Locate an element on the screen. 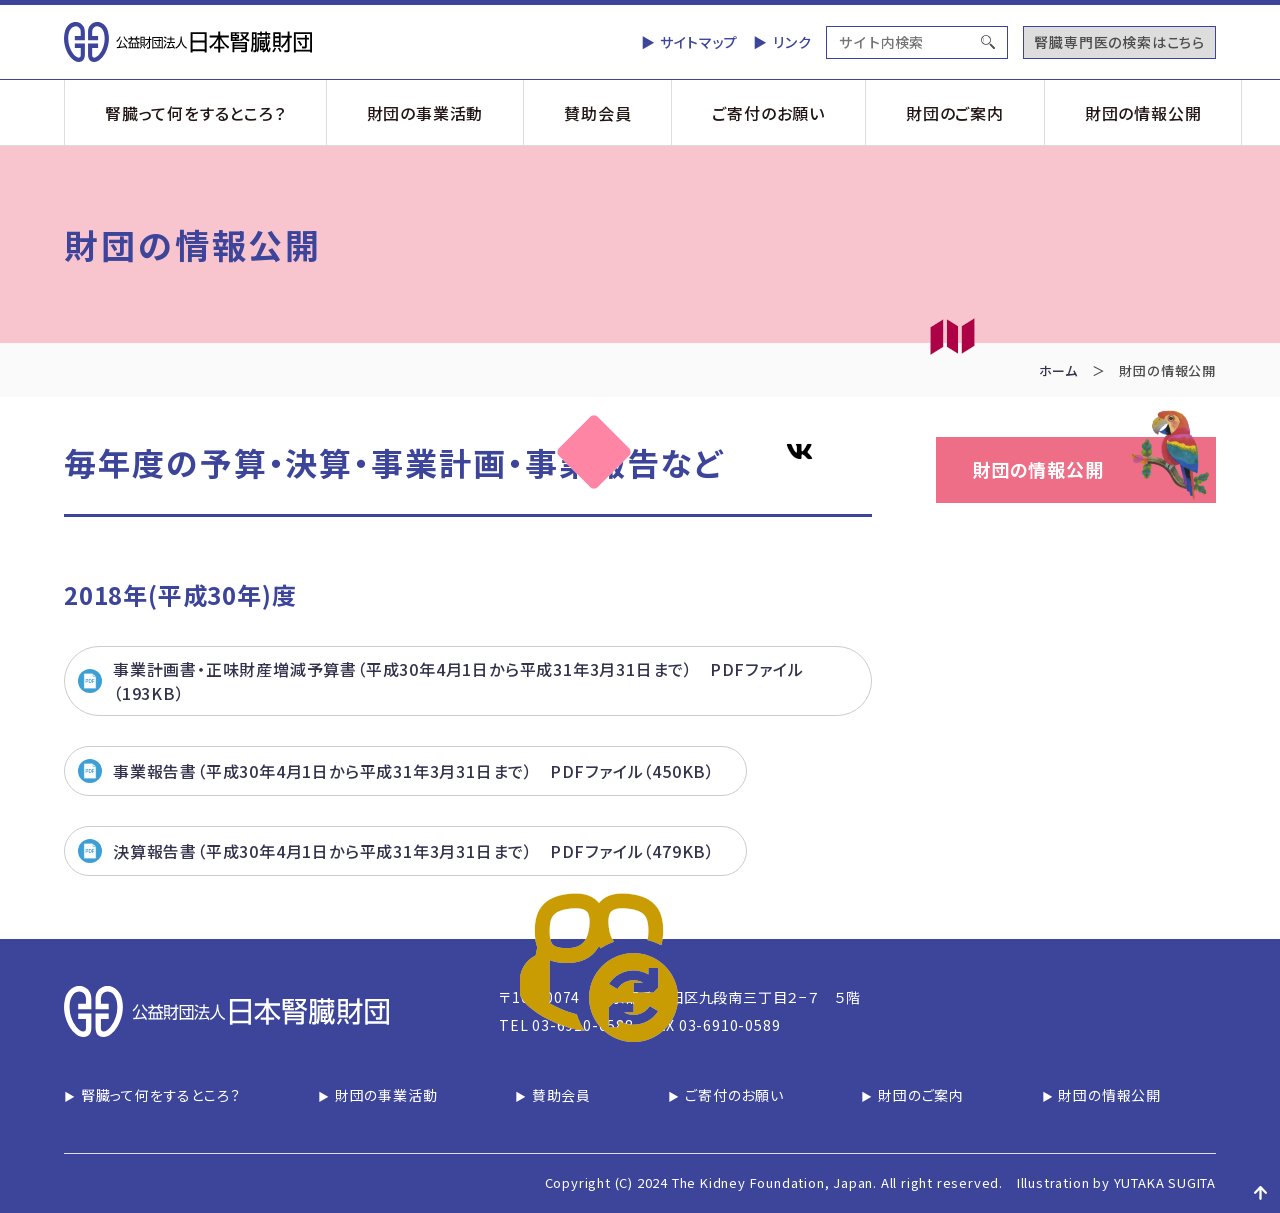  copilot is processing your request is located at coordinates (599, 963).